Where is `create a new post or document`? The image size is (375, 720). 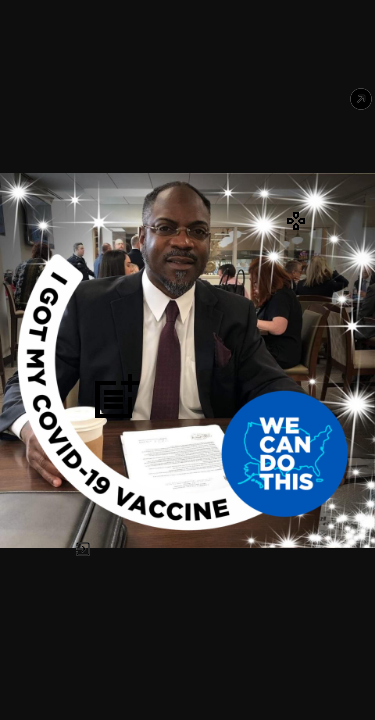 create a new post or document is located at coordinates (116, 397).